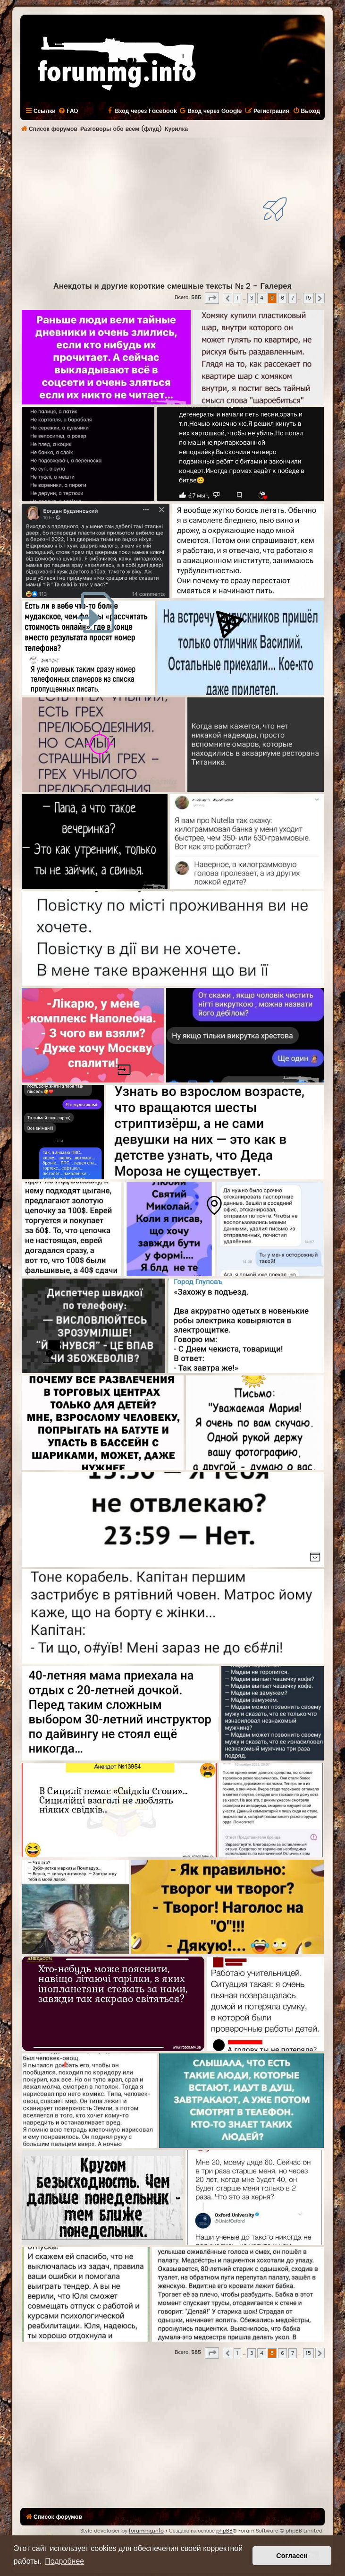 The width and height of the screenshot is (345, 2576). Describe the element at coordinates (98, 612) in the screenshot. I see `indicates a file has been moved to another location` at that location.